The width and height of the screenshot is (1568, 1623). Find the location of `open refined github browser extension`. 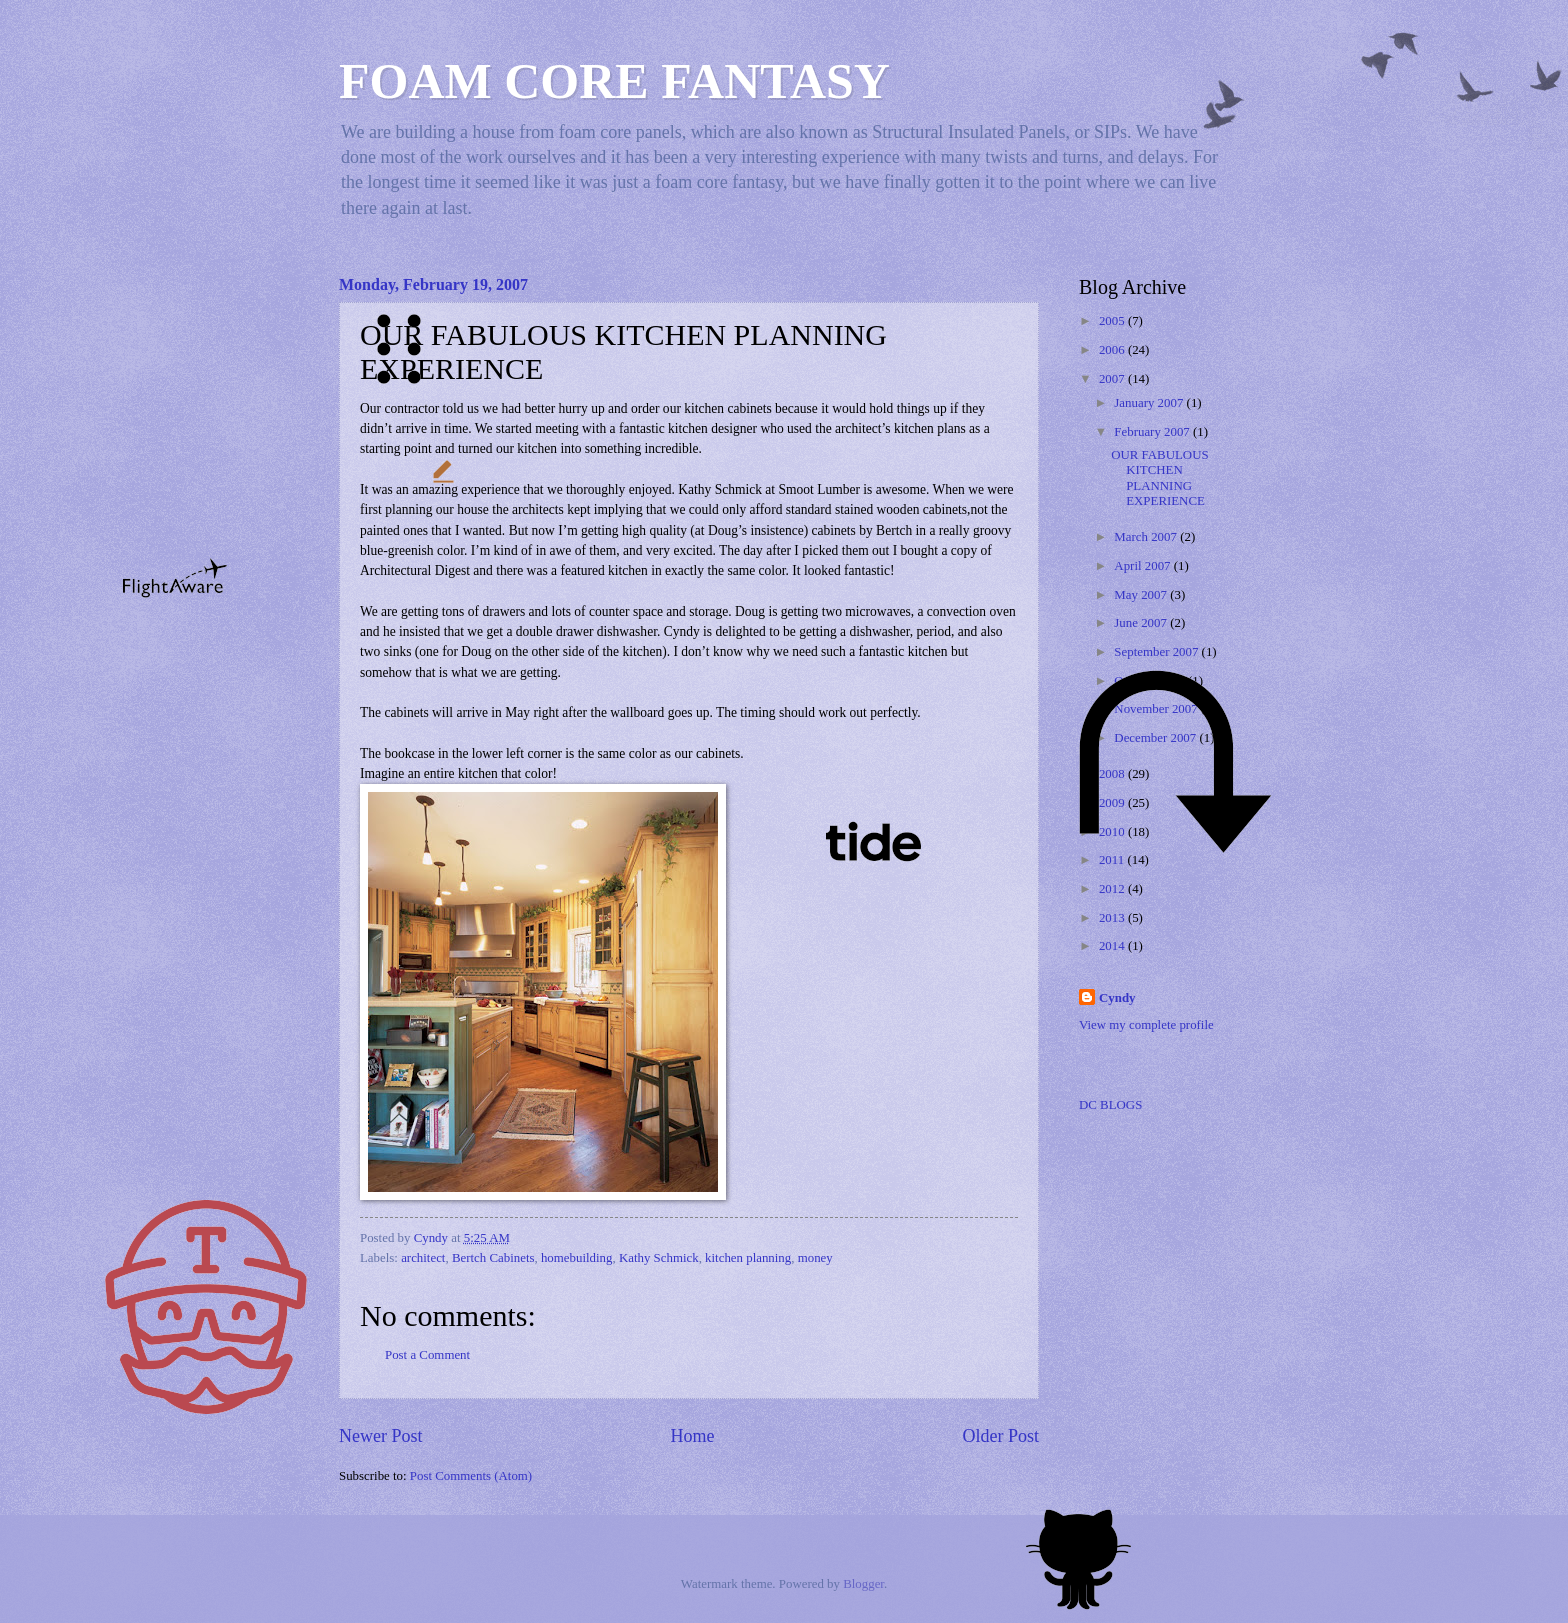

open refined github browser extension is located at coordinates (1078, 1559).